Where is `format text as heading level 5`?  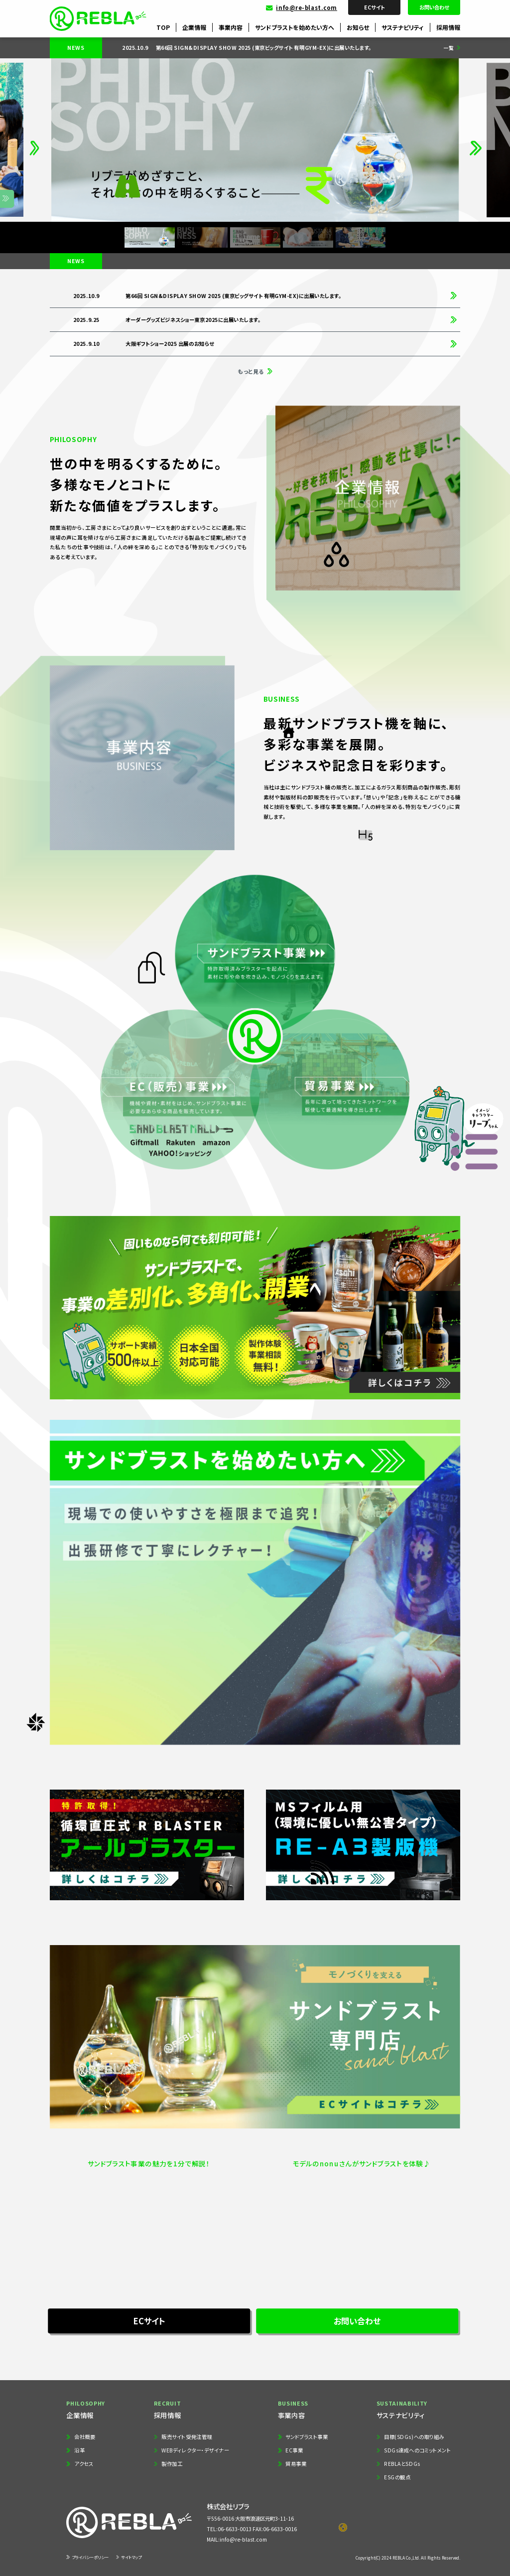
format text as heading level 5 is located at coordinates (365, 835).